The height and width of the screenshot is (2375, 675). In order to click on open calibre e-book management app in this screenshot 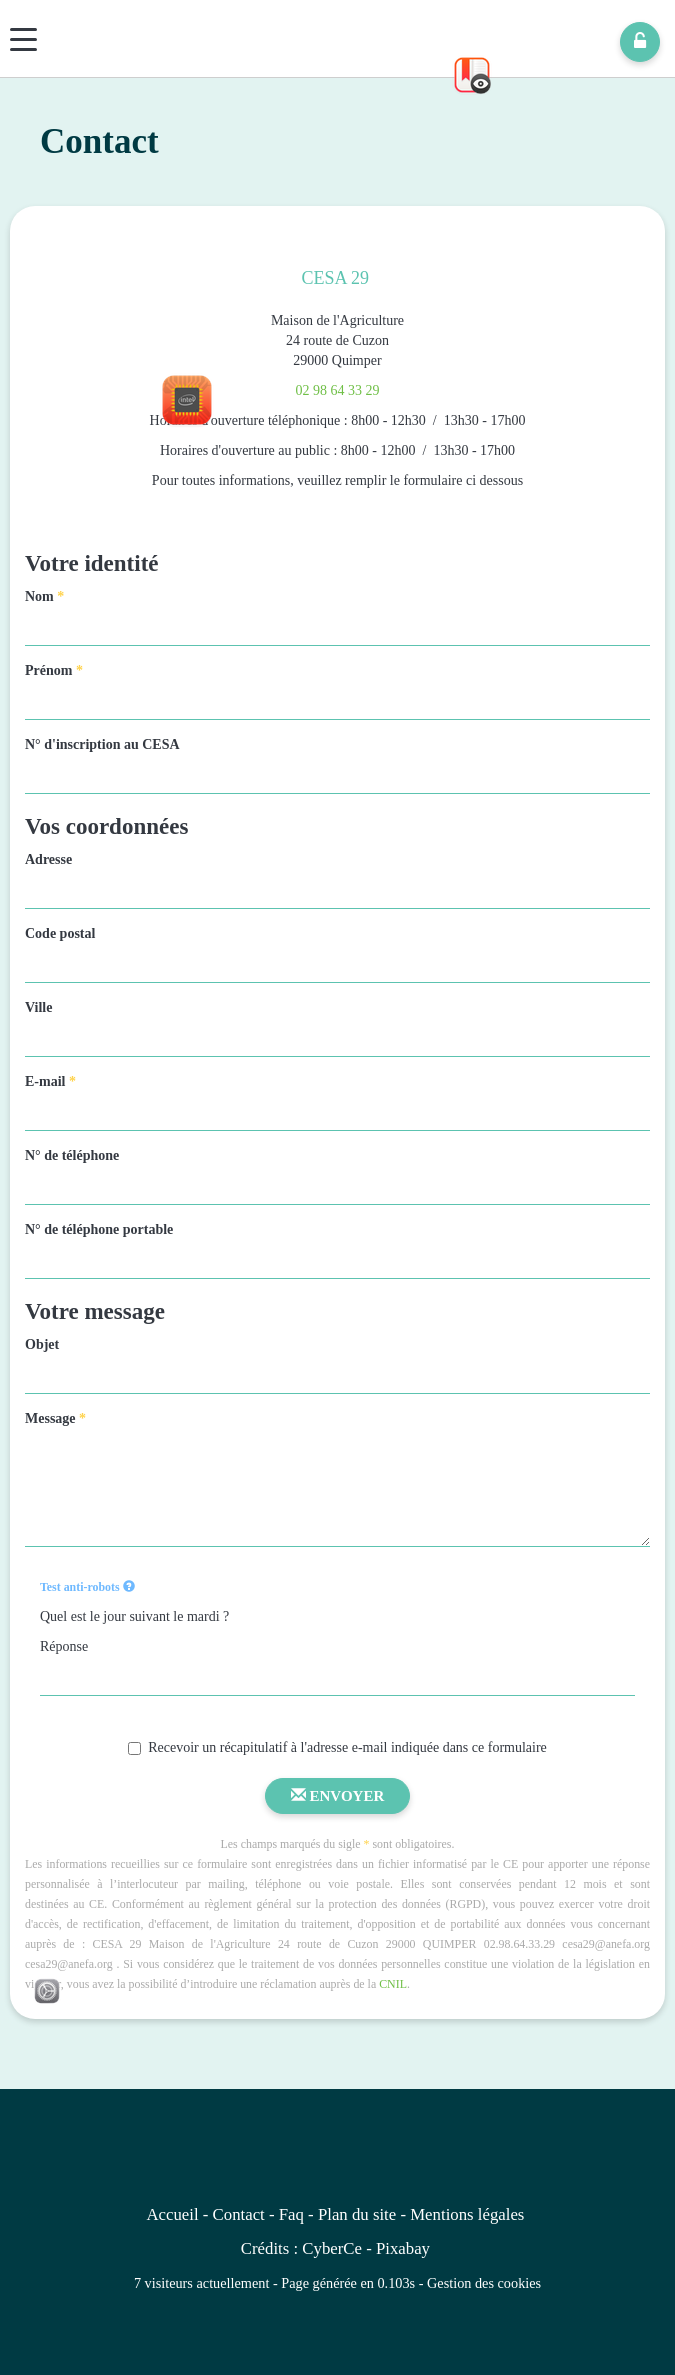, I will do `click(472, 75)`.